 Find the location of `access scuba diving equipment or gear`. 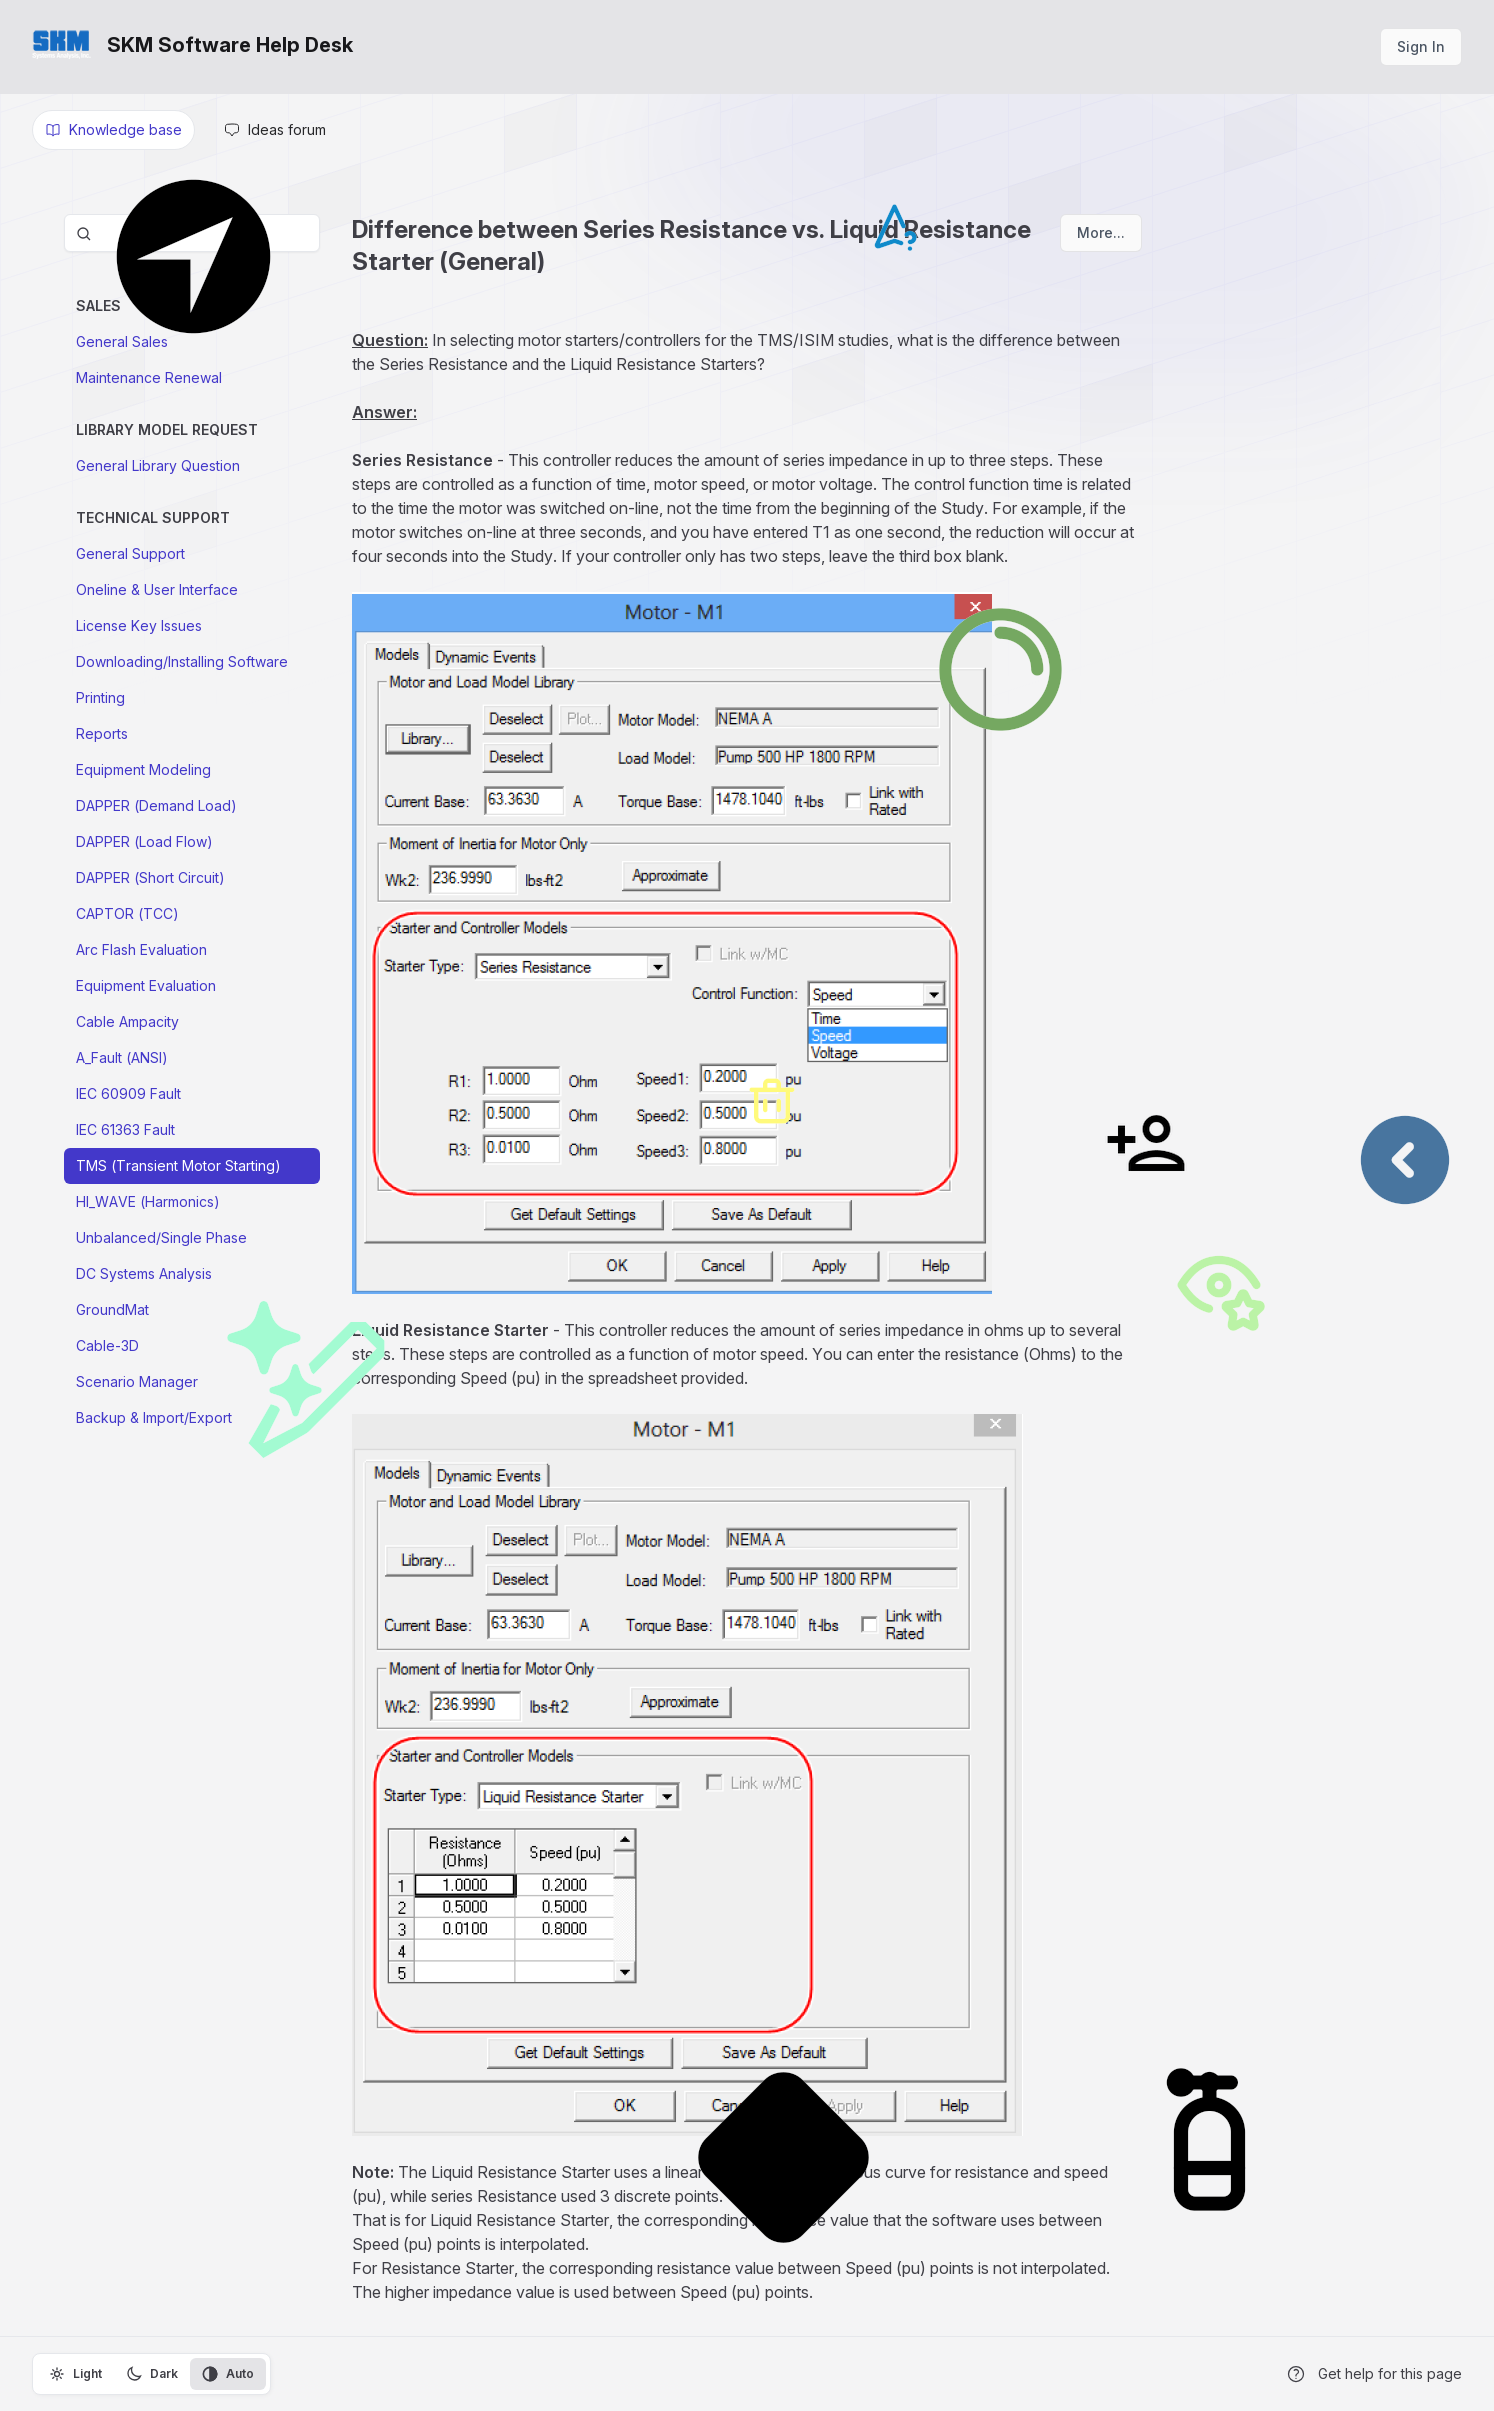

access scuba diving equipment or gear is located at coordinates (1209, 2139).